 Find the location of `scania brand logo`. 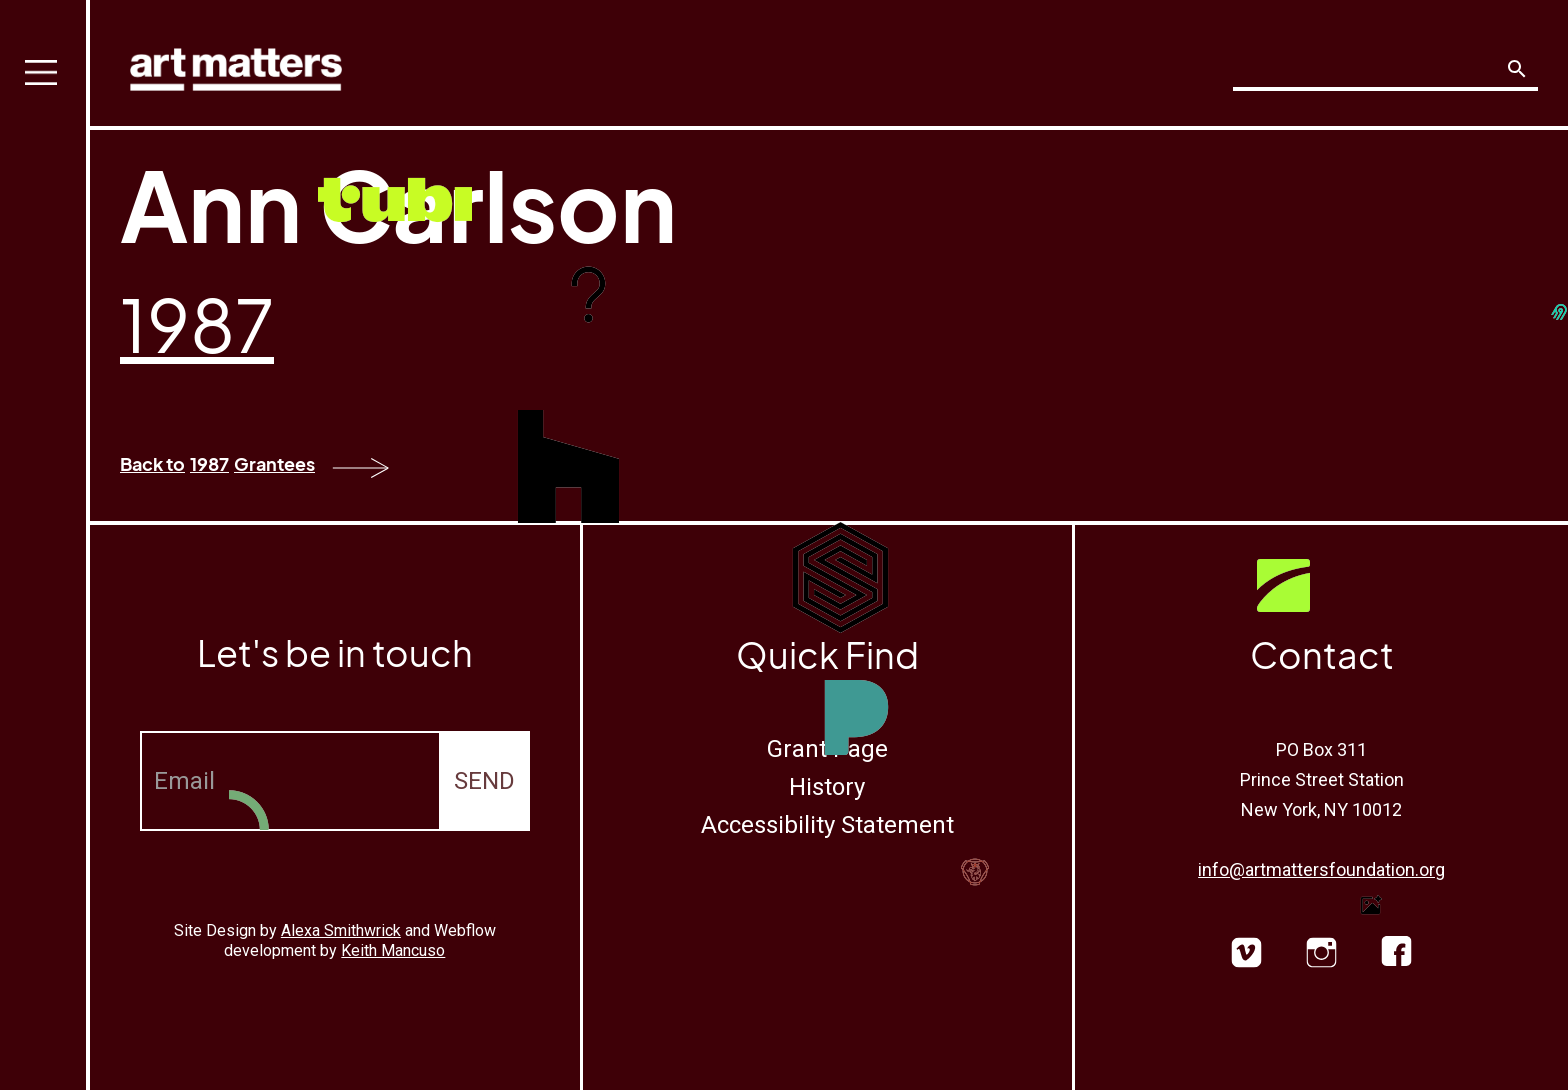

scania brand logo is located at coordinates (975, 872).